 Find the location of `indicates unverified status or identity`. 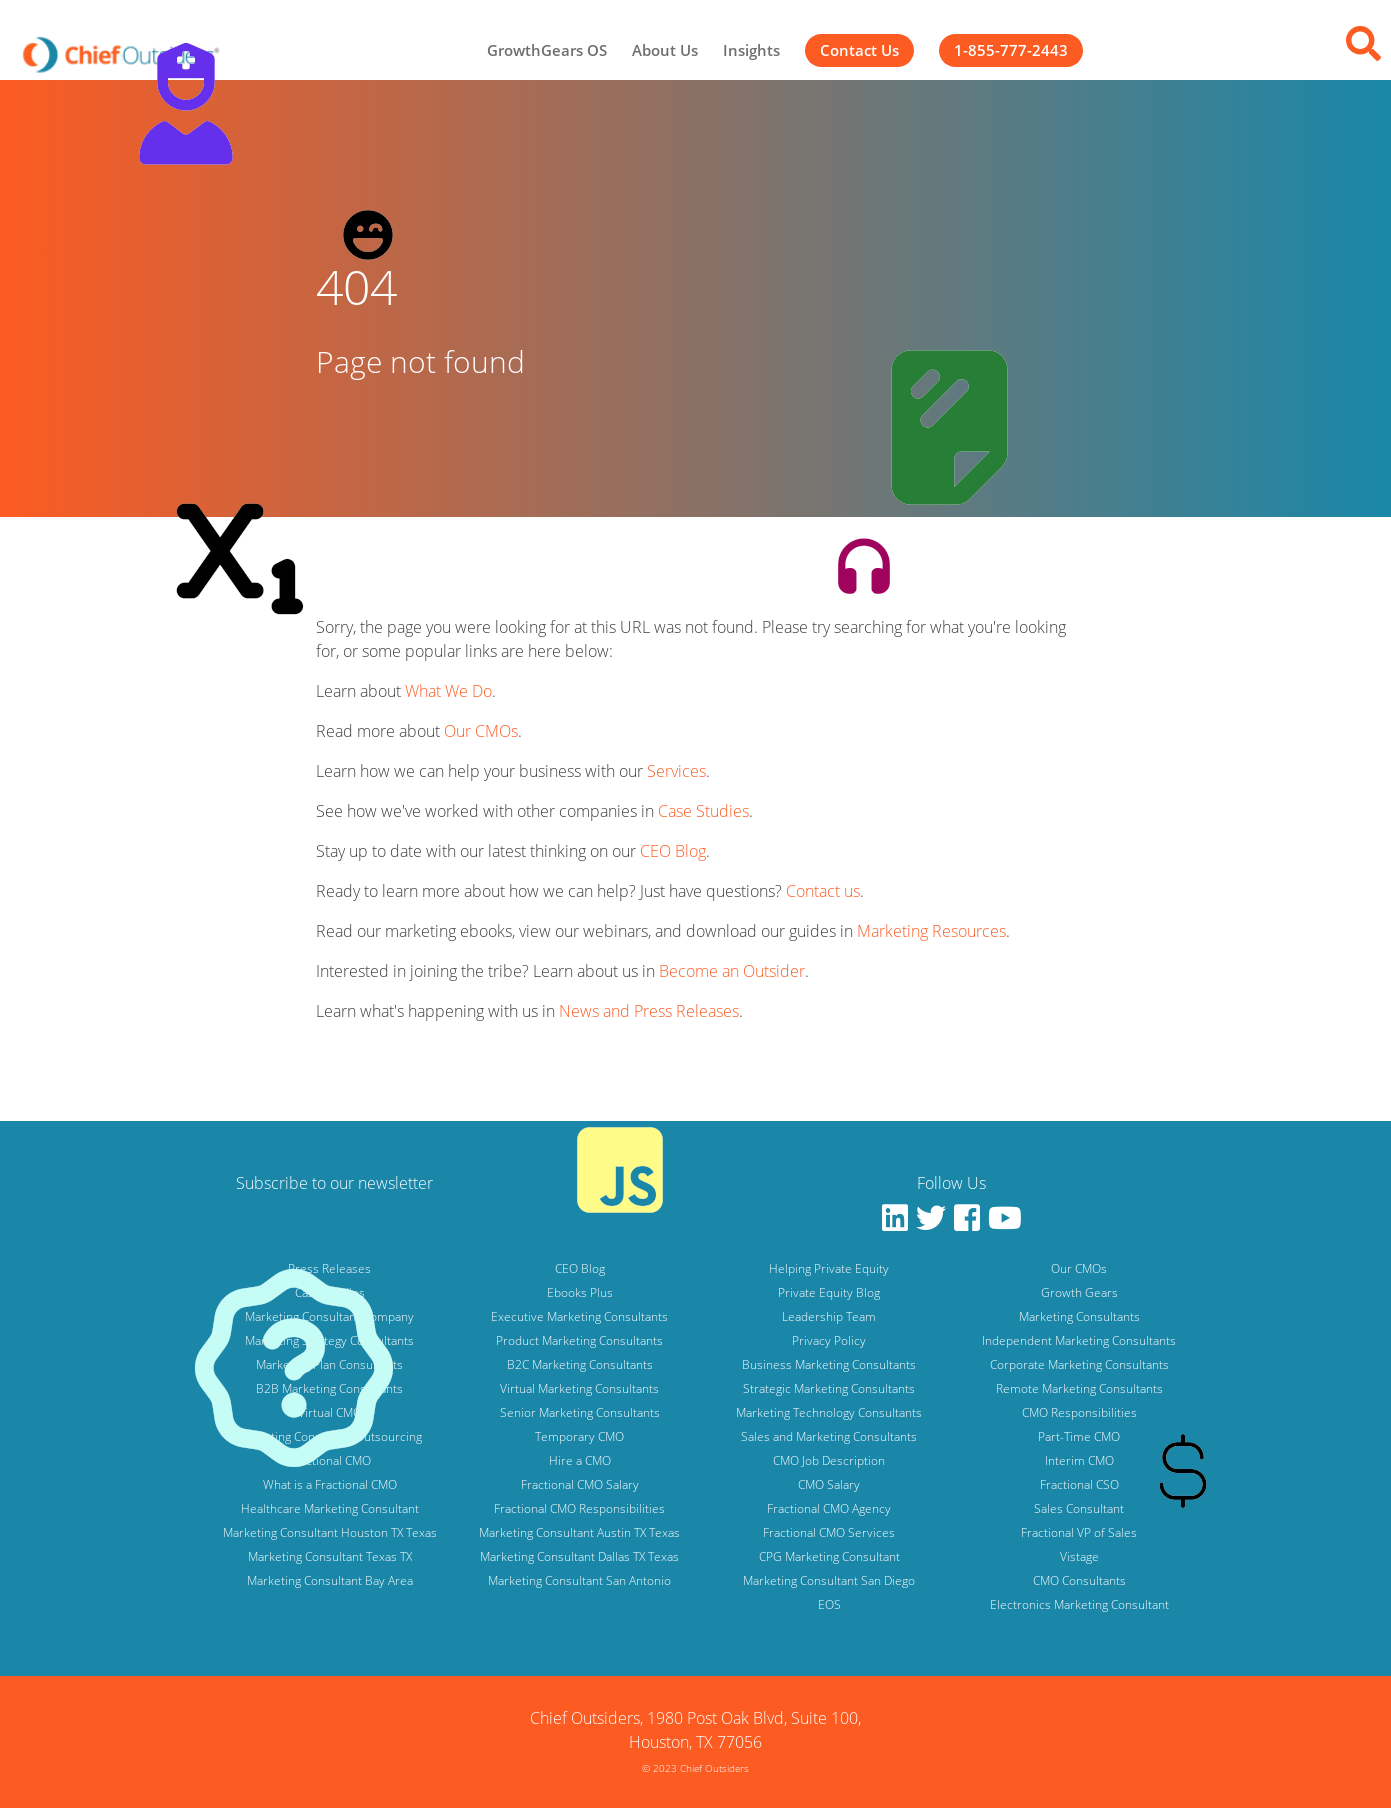

indicates unverified status or identity is located at coordinates (294, 1368).